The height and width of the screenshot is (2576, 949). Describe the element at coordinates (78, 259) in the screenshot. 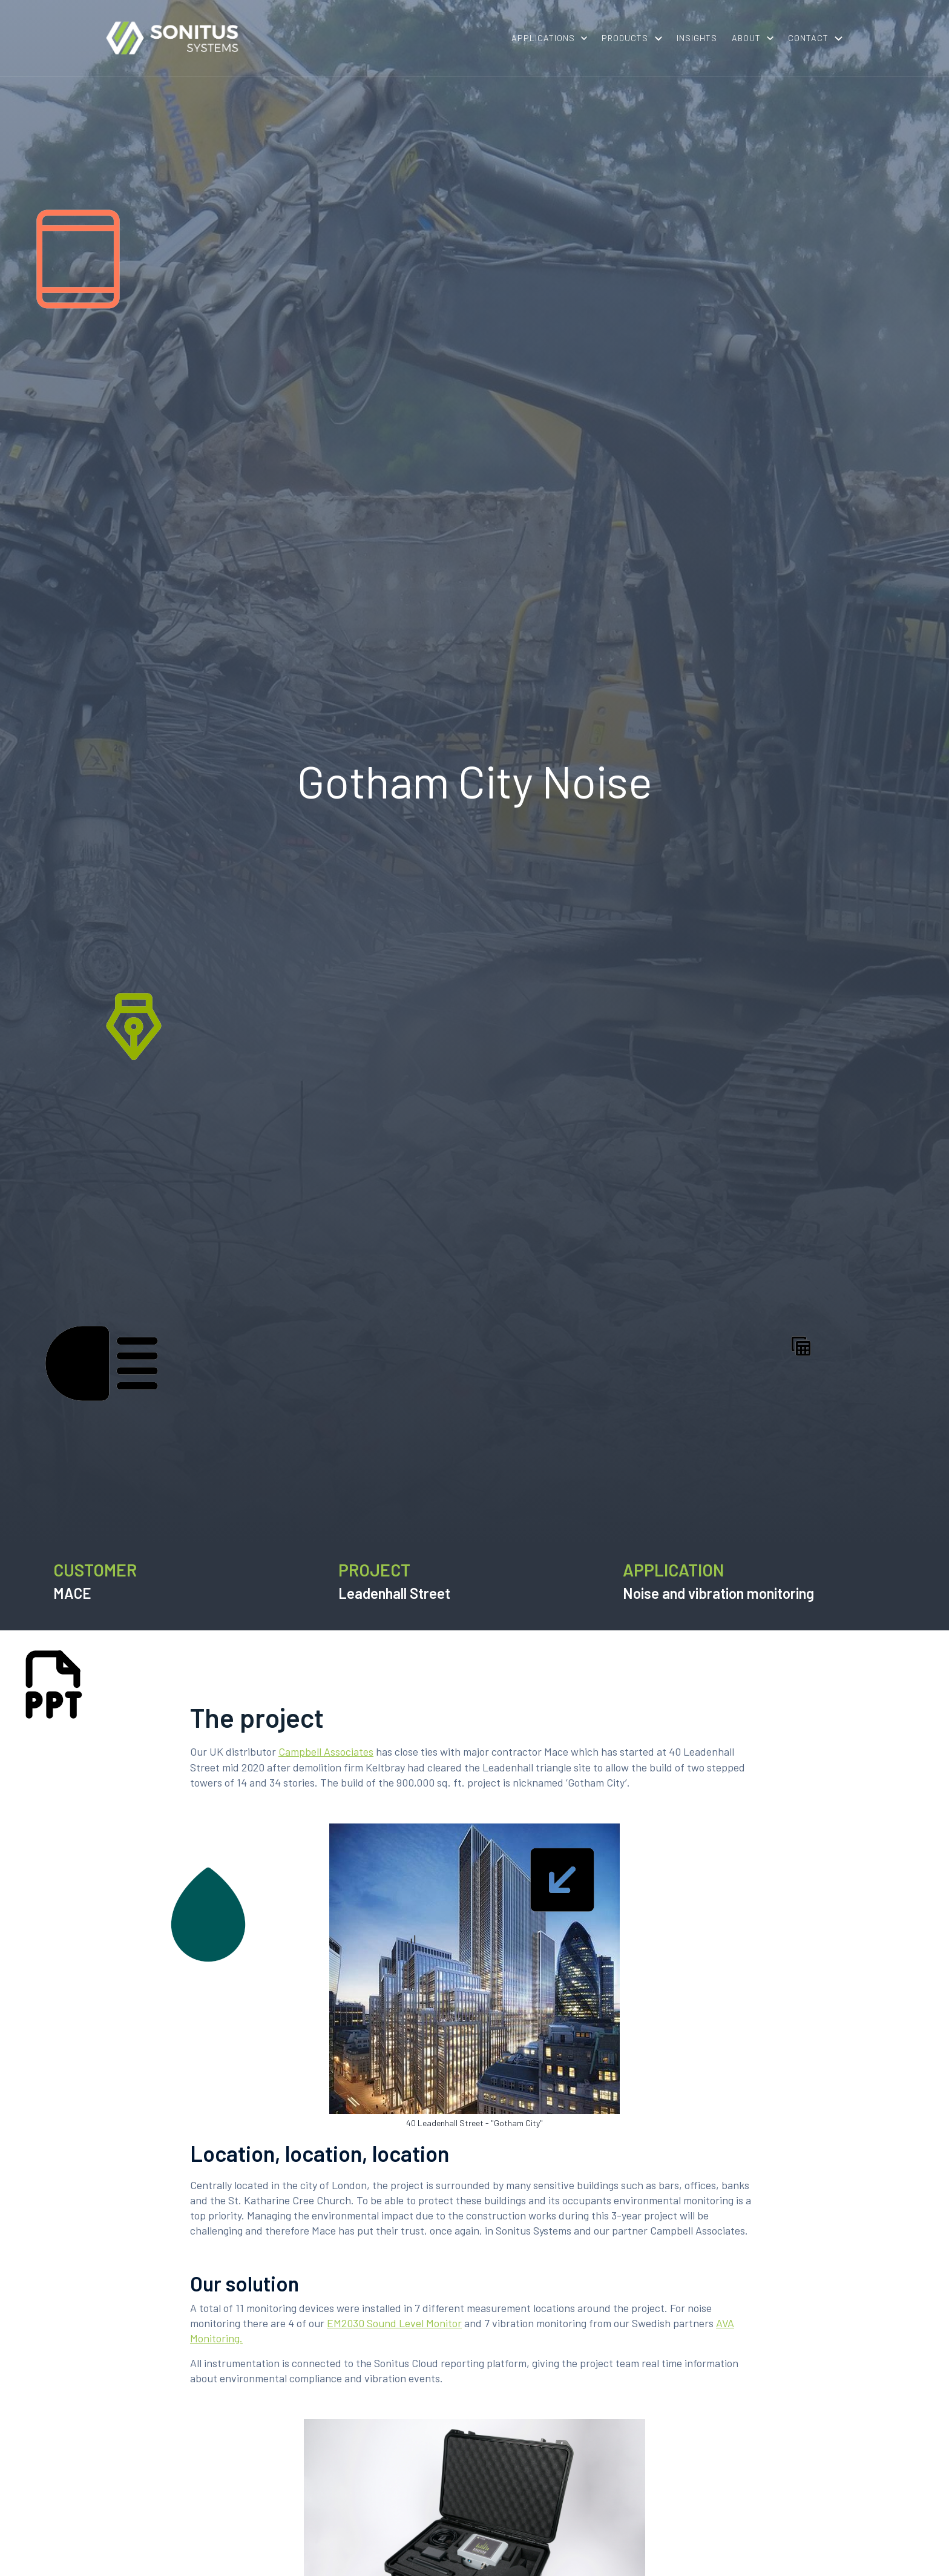

I see `switch to tablet view or layout` at that location.